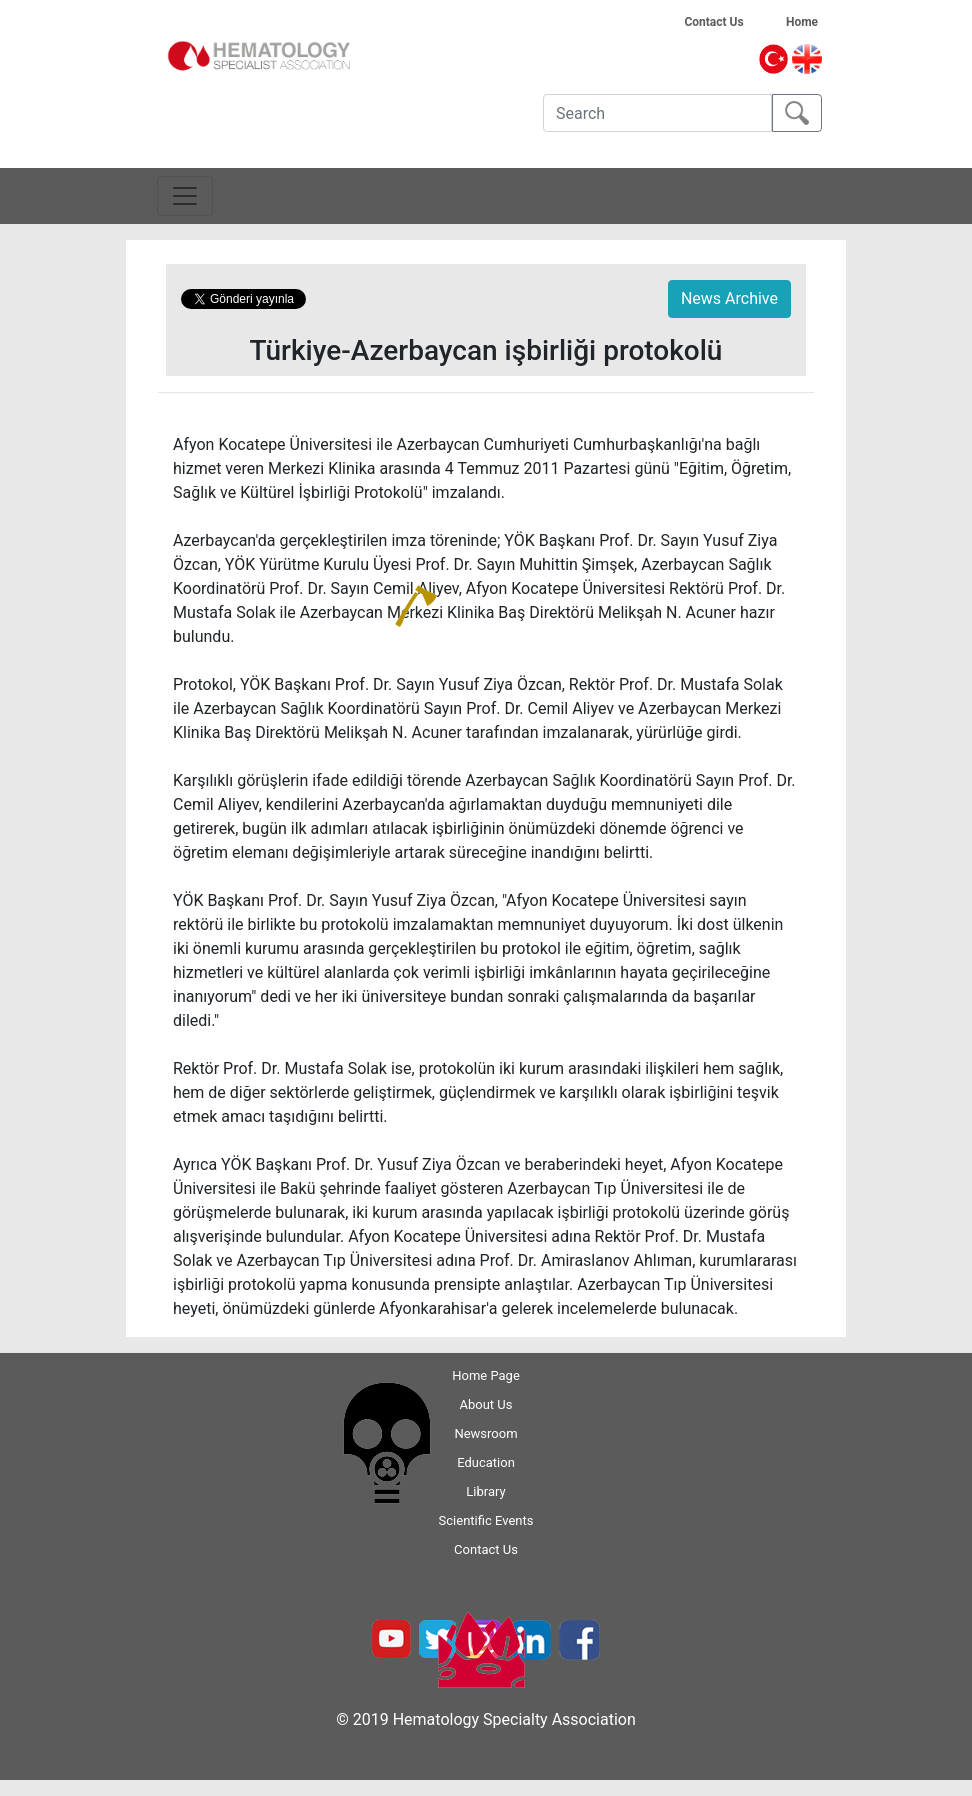  Describe the element at coordinates (416, 606) in the screenshot. I see `equip hatchet tool or weapon` at that location.